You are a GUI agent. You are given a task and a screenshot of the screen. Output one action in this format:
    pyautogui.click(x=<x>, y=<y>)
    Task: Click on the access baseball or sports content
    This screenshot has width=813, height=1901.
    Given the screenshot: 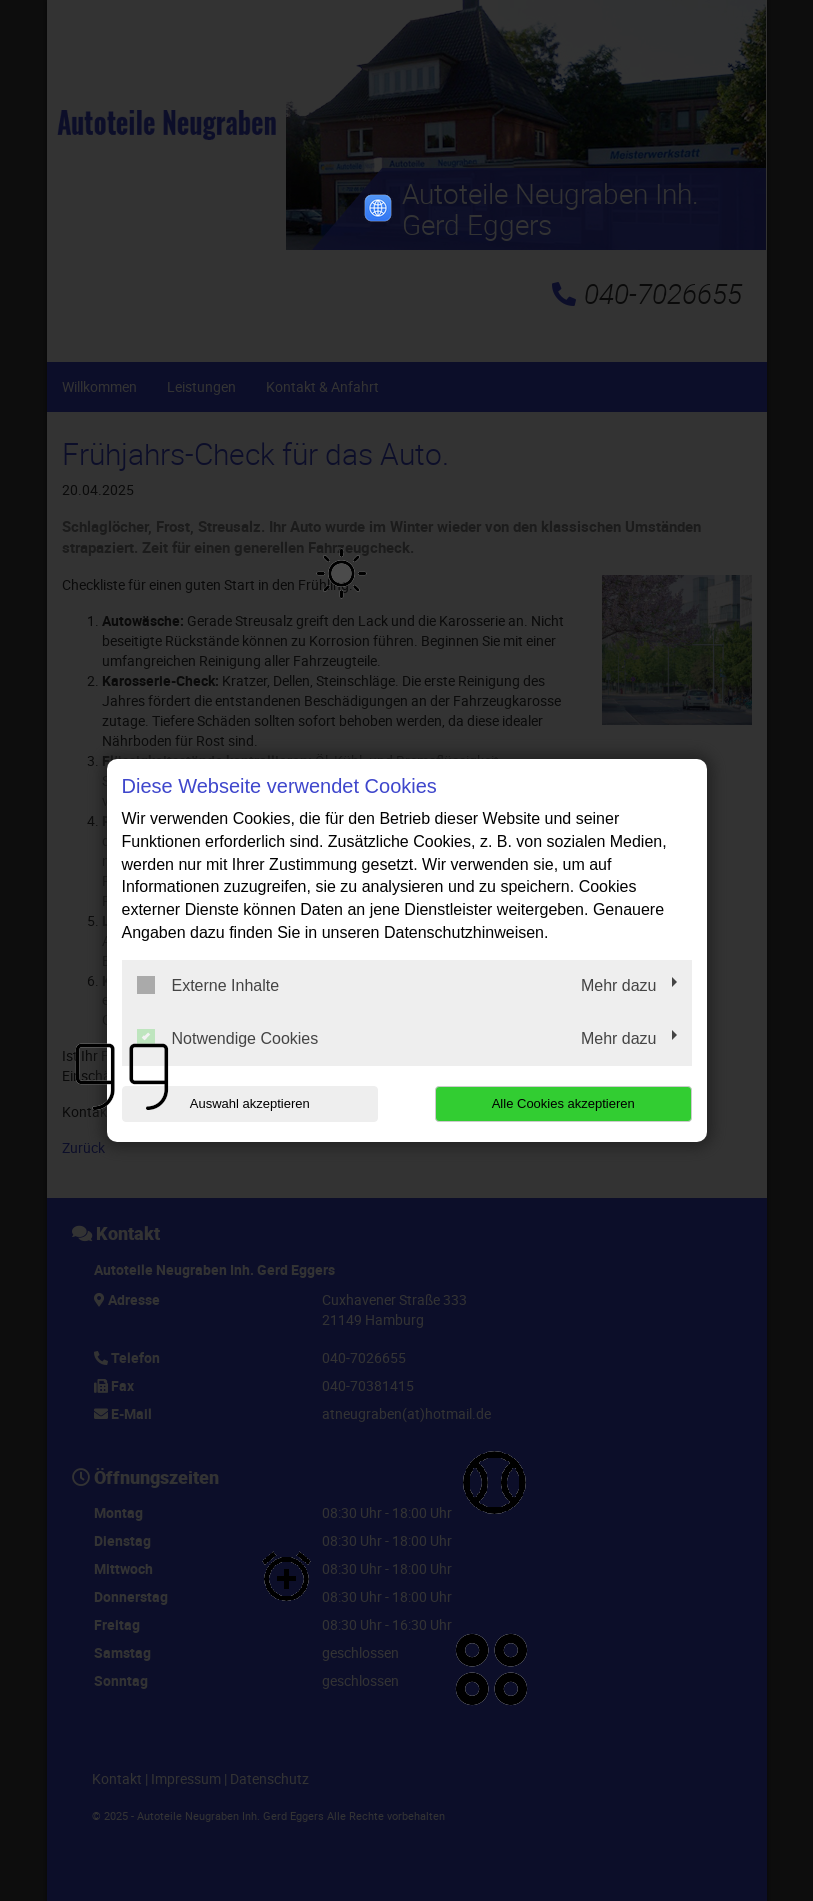 What is the action you would take?
    pyautogui.click(x=494, y=1482)
    